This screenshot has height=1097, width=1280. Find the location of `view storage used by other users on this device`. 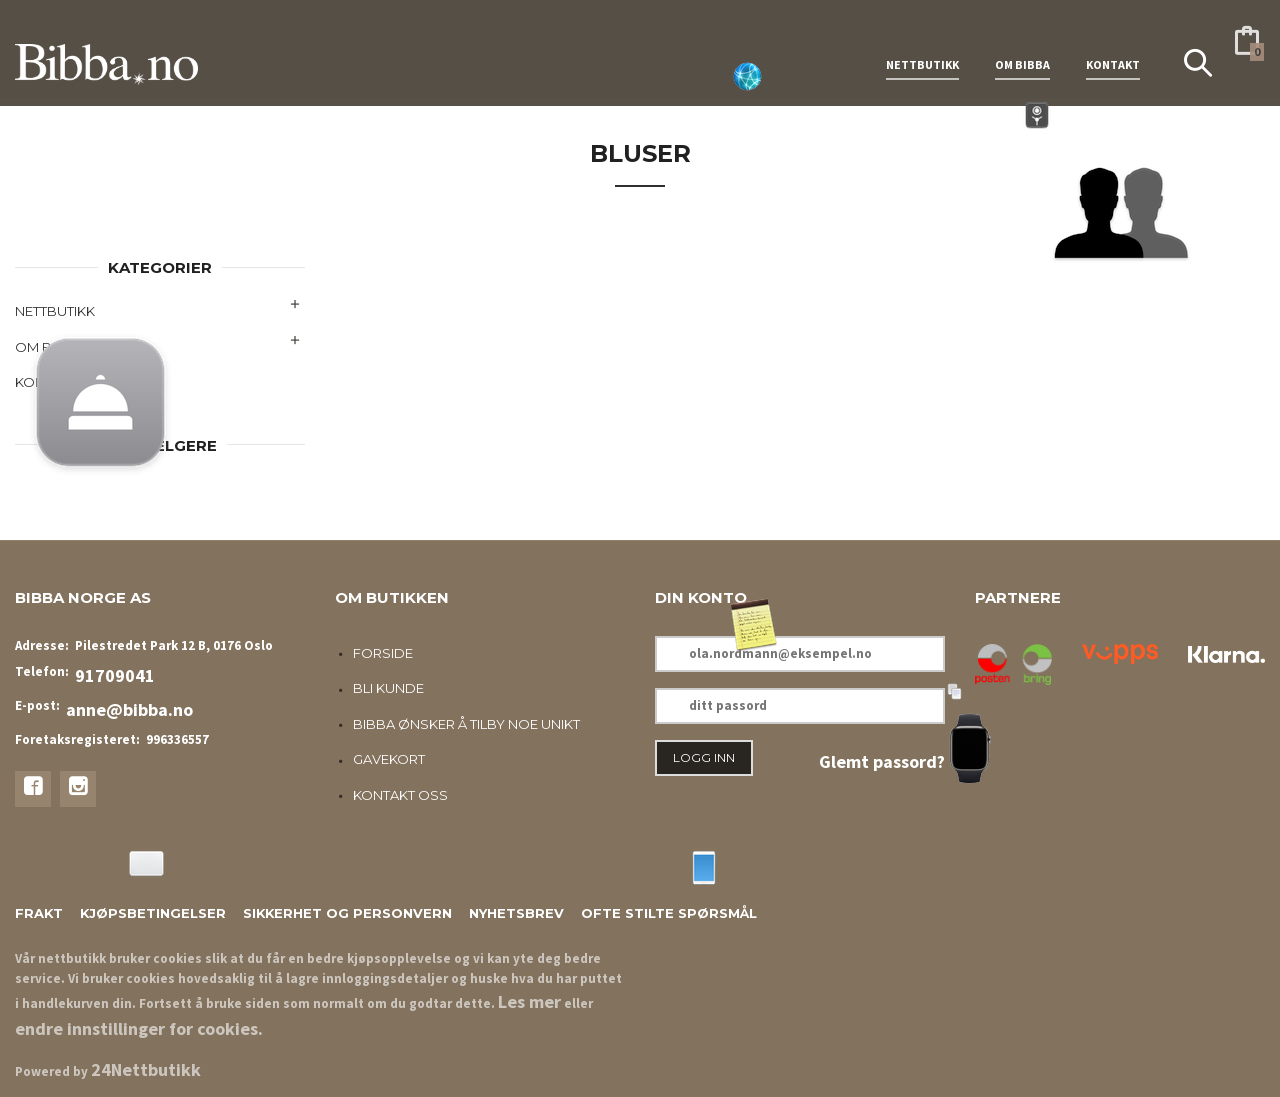

view storage used by other users on this device is located at coordinates (1122, 201).